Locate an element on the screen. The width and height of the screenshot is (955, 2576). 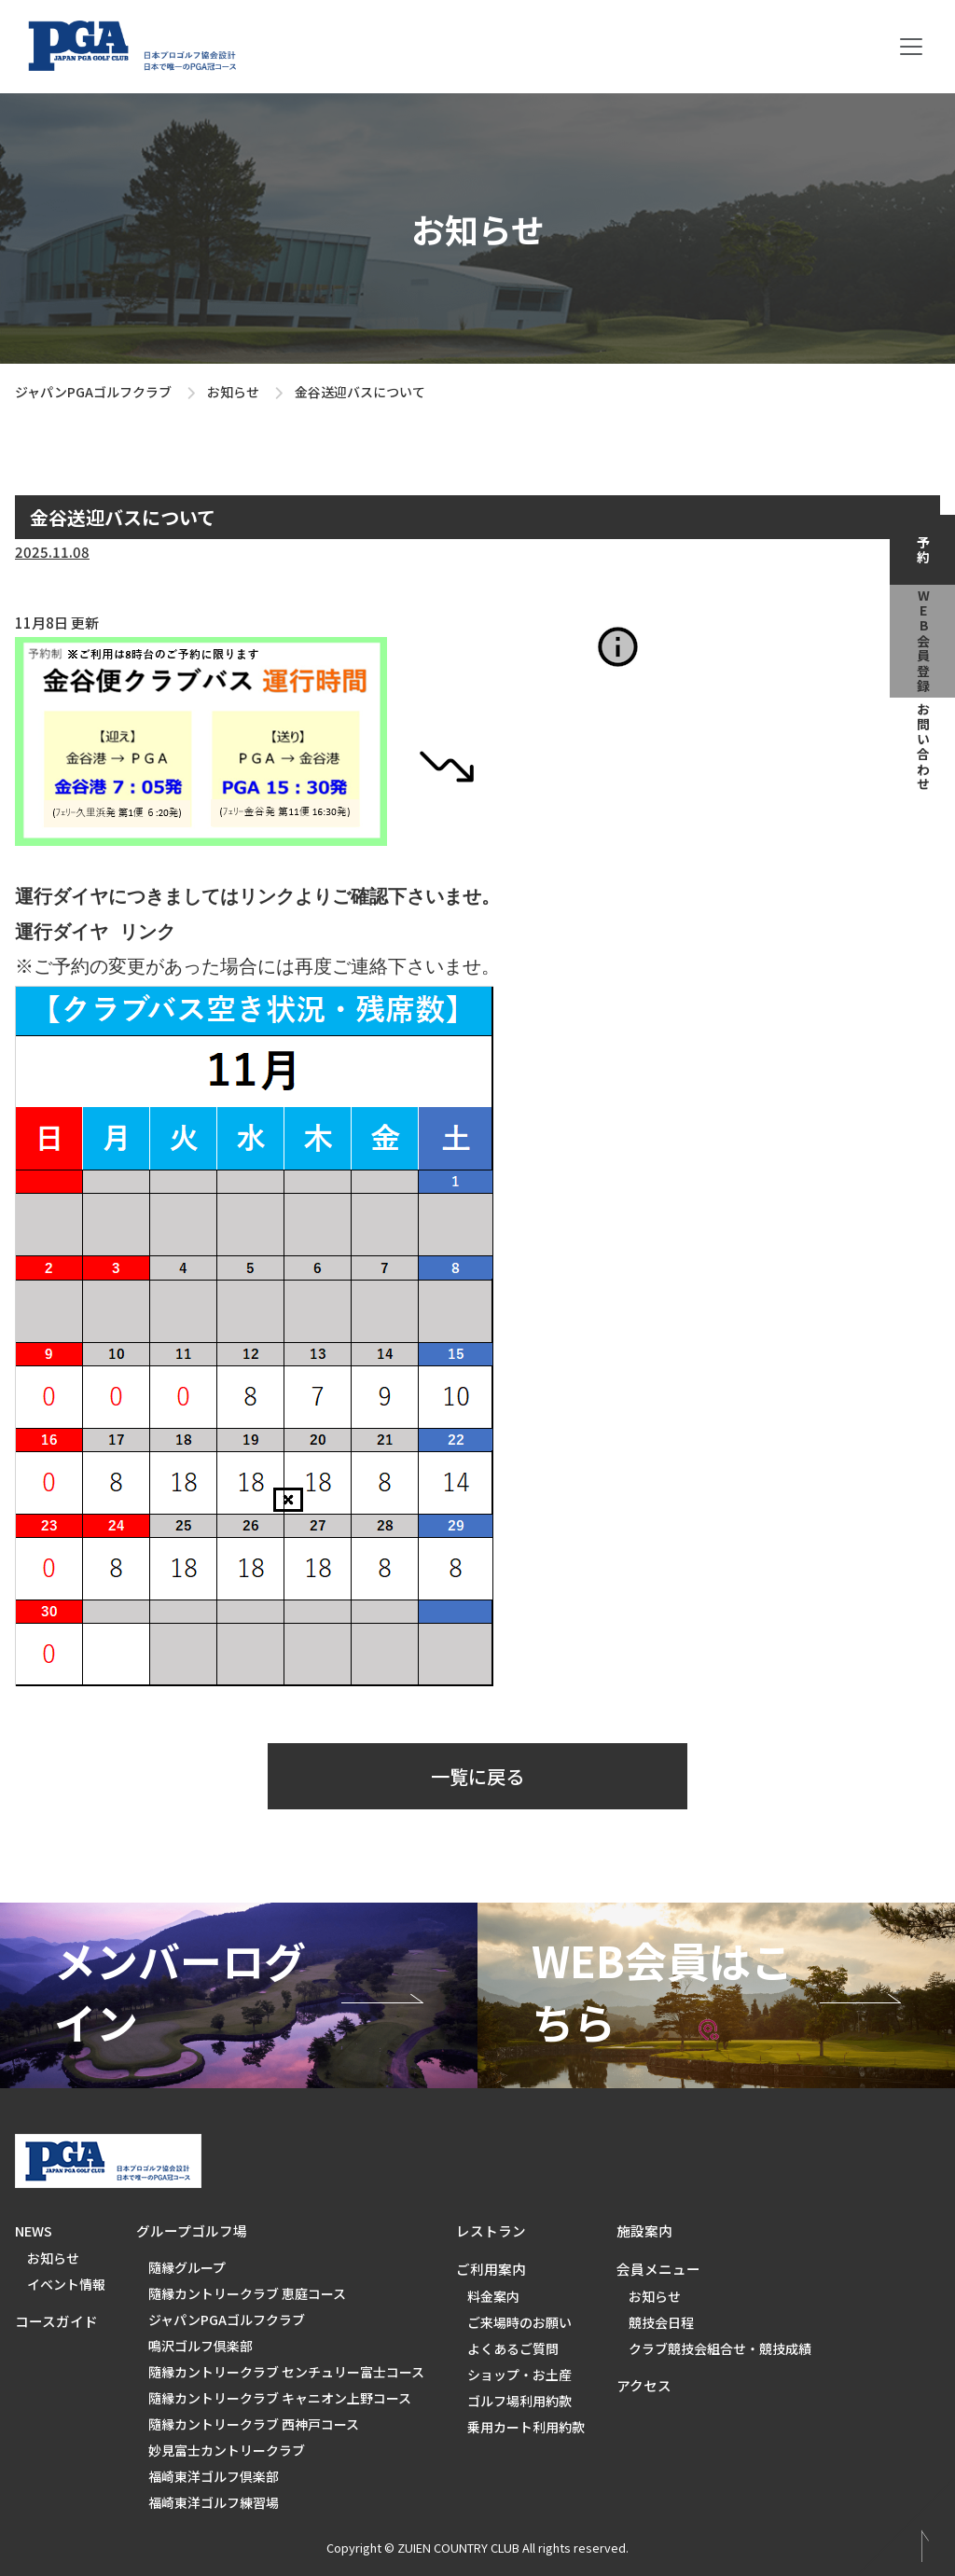
view more information about this item is located at coordinates (617, 646).